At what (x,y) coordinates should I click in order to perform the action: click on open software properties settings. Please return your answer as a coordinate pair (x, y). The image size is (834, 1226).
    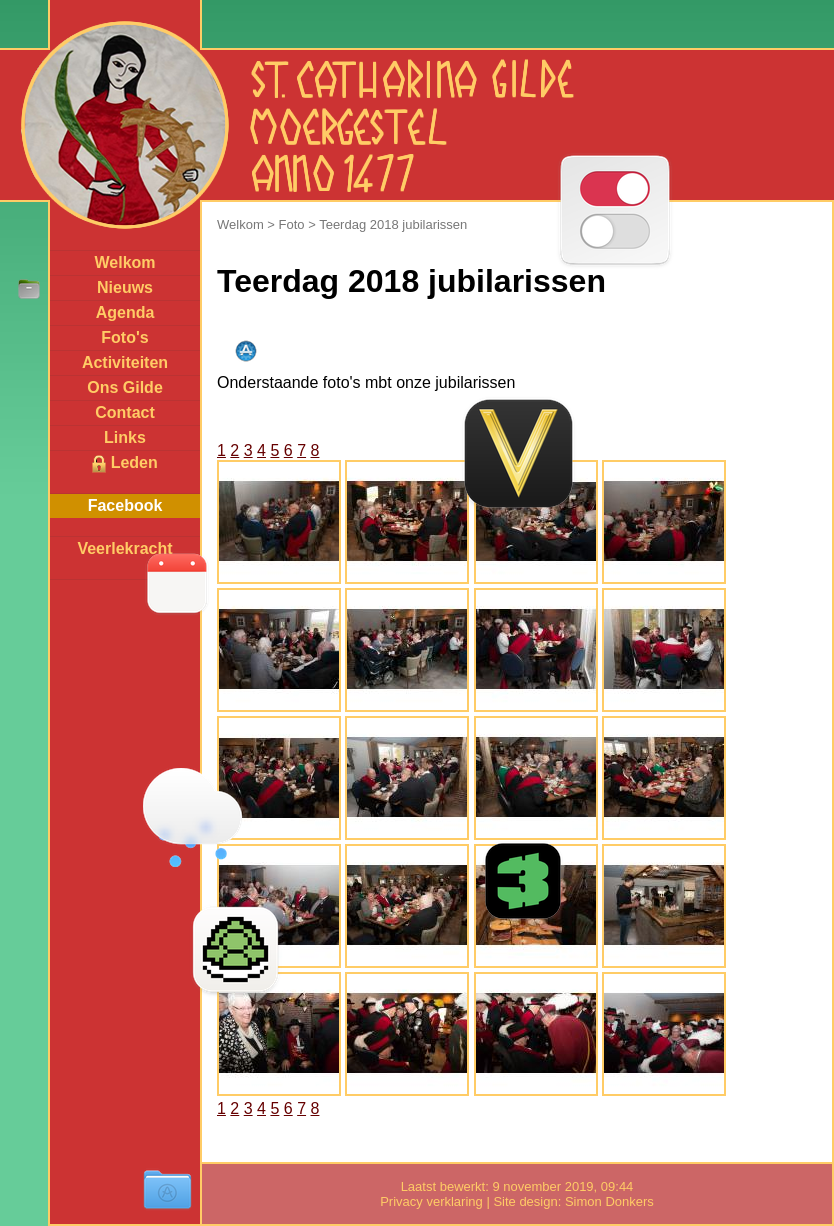
    Looking at the image, I should click on (246, 351).